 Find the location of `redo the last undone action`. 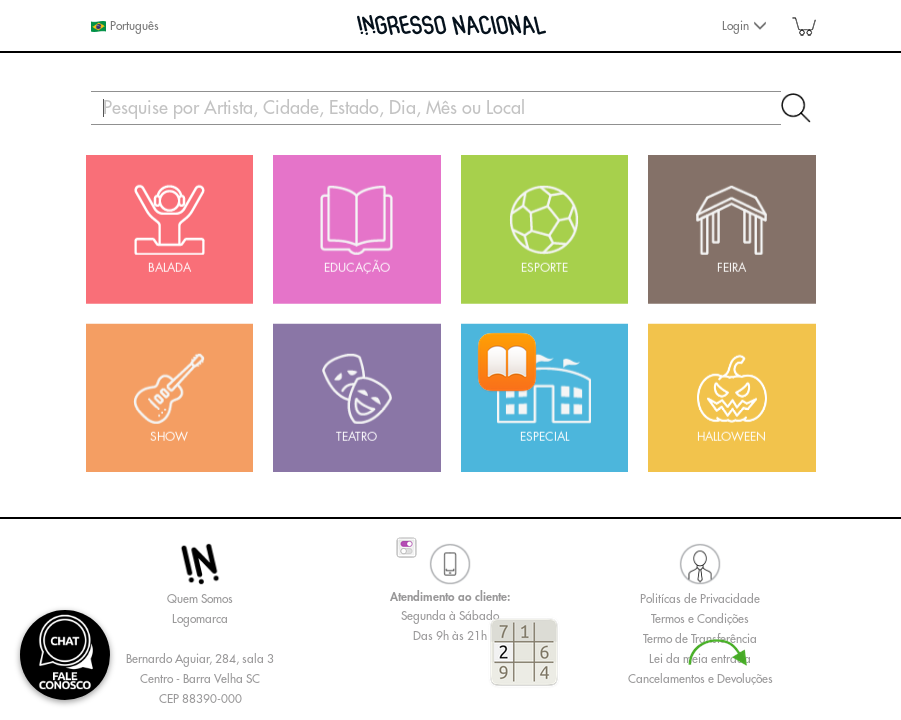

redo the last undone action is located at coordinates (718, 652).